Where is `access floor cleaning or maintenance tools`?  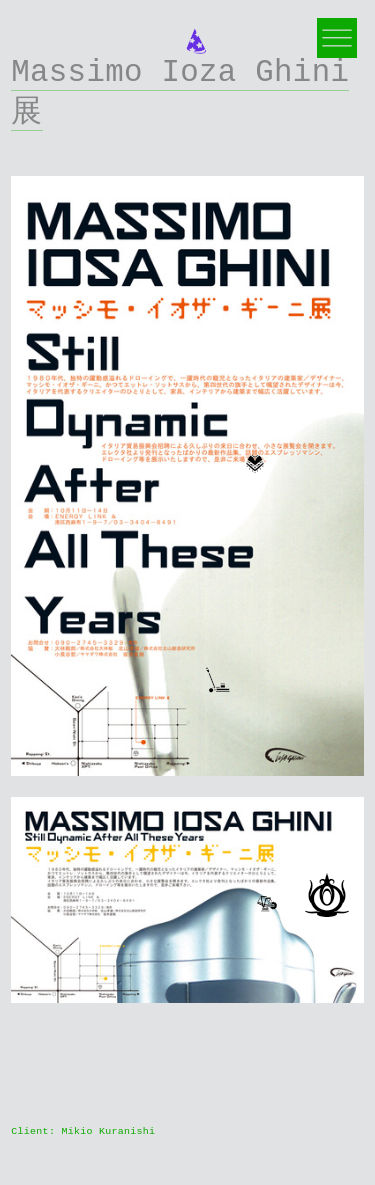 access floor cleaning or maintenance tools is located at coordinates (218, 679).